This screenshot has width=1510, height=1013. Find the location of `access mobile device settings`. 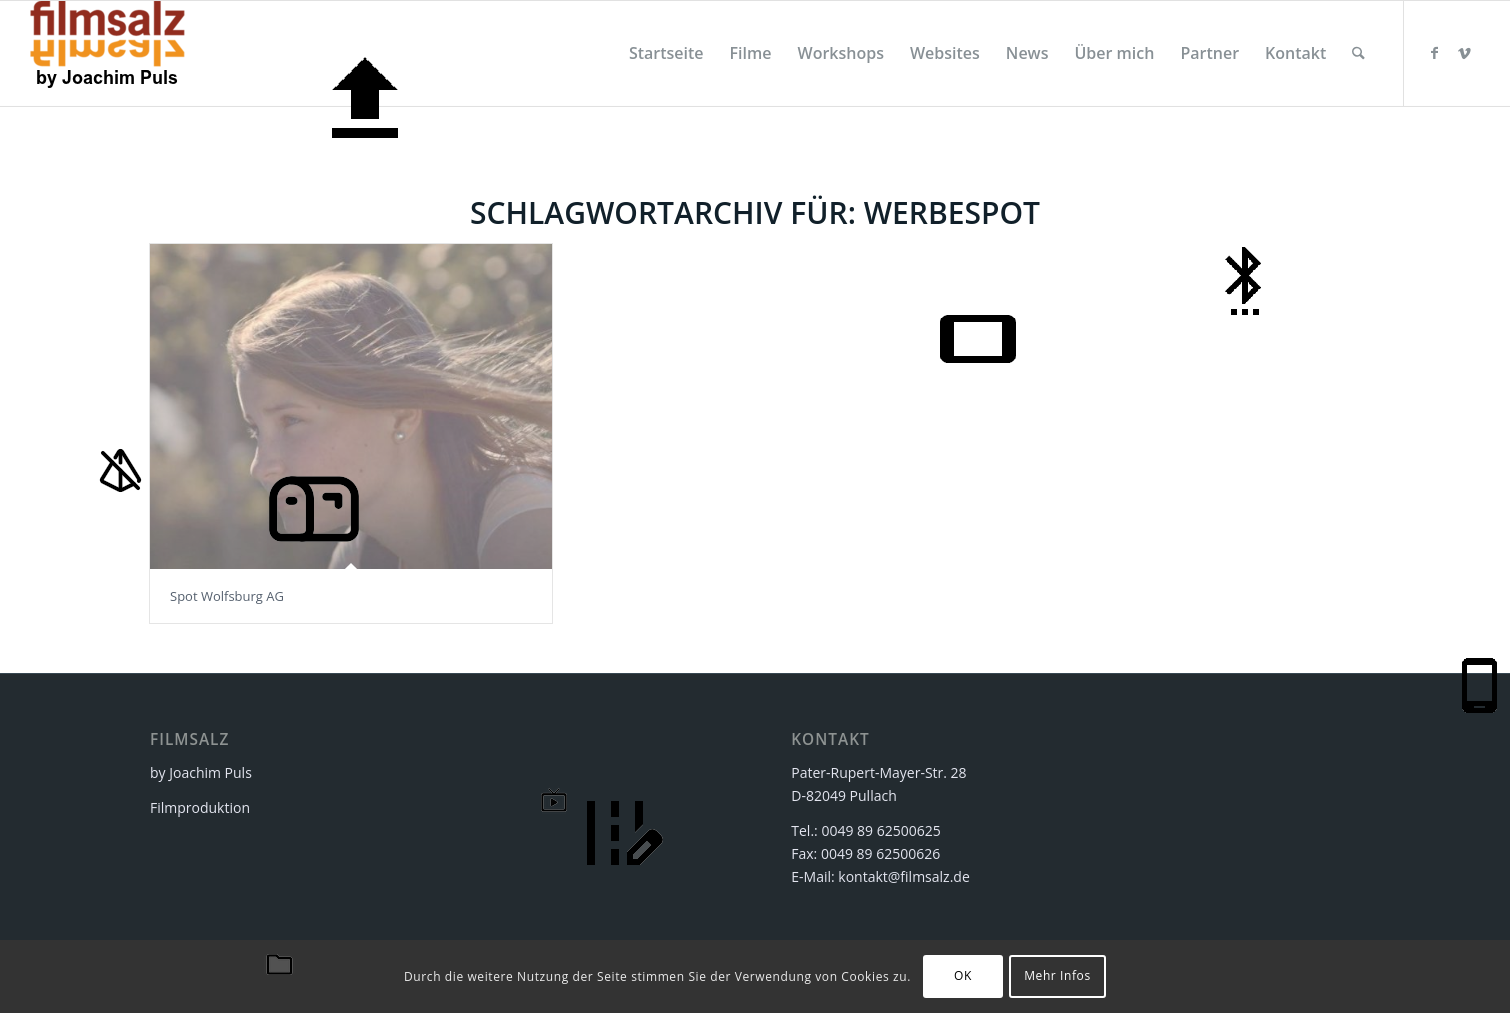

access mobile device settings is located at coordinates (1479, 685).